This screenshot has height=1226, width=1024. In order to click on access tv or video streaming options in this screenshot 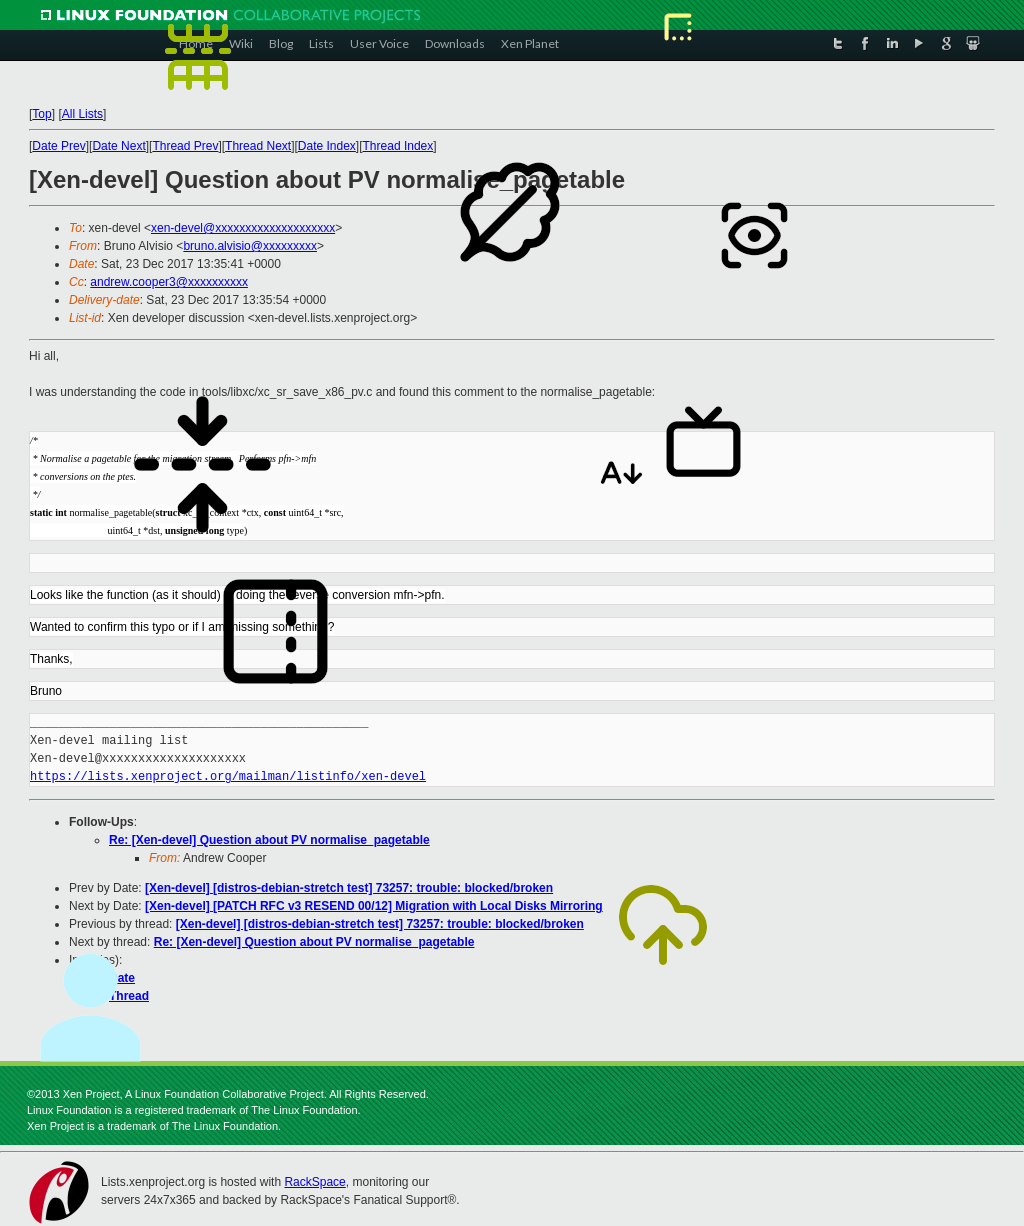, I will do `click(703, 443)`.